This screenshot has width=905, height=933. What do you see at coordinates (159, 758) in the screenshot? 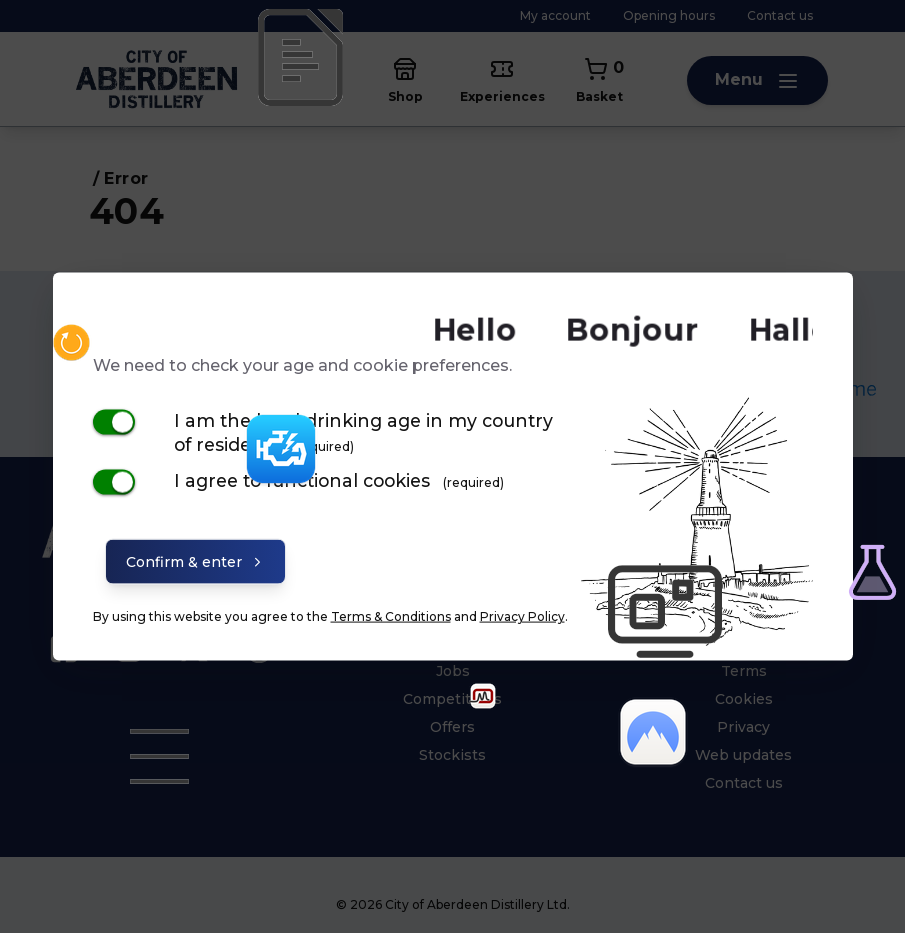
I see `open navigation menu` at bounding box center [159, 758].